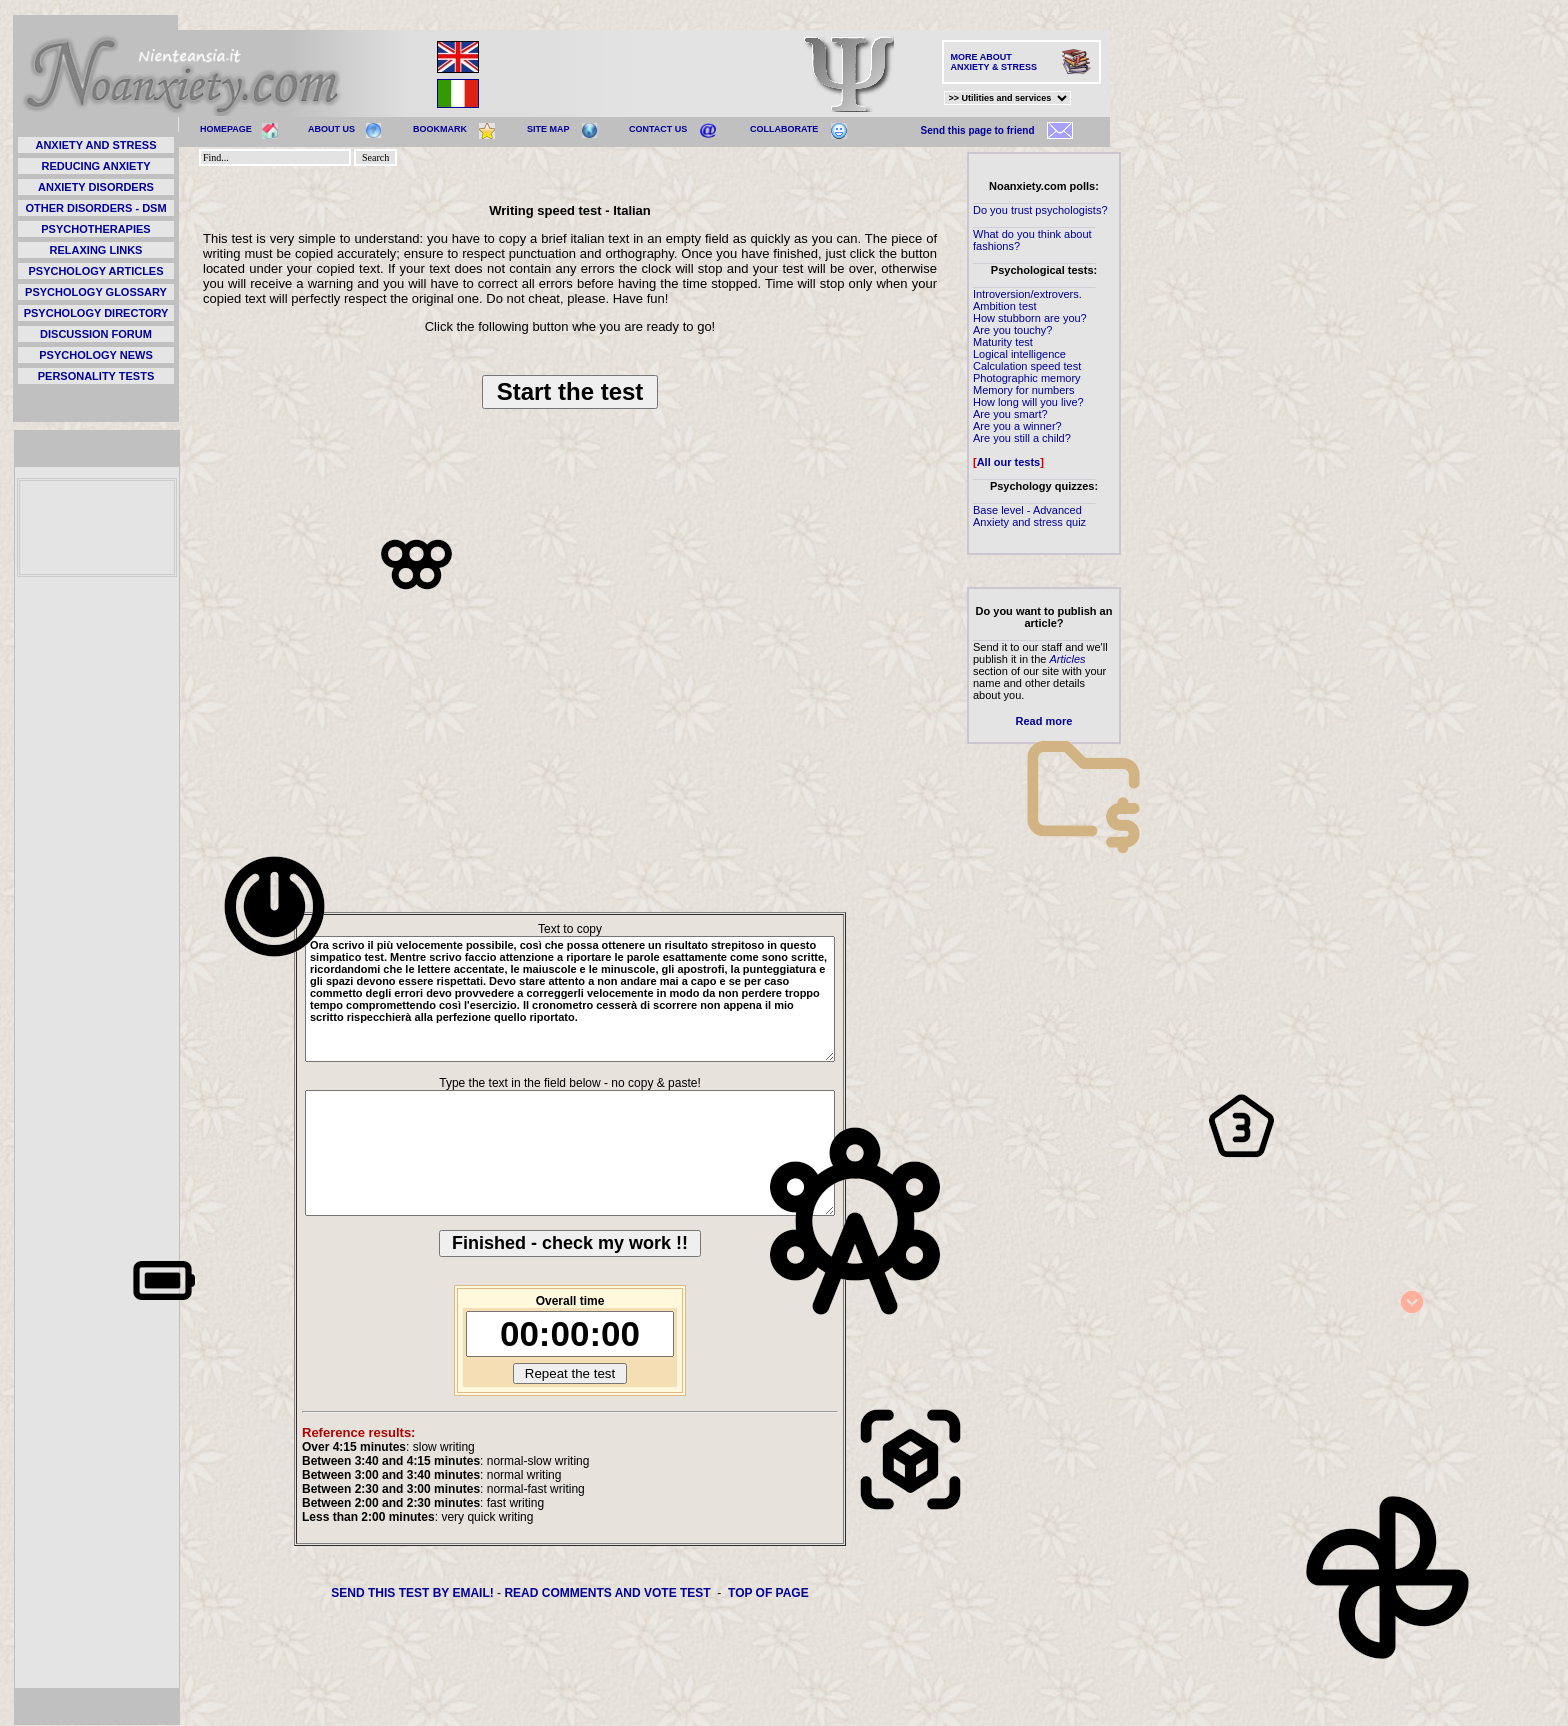 The image size is (1568, 1726). Describe the element at coordinates (416, 564) in the screenshot. I see `view olympics-related content or events` at that location.